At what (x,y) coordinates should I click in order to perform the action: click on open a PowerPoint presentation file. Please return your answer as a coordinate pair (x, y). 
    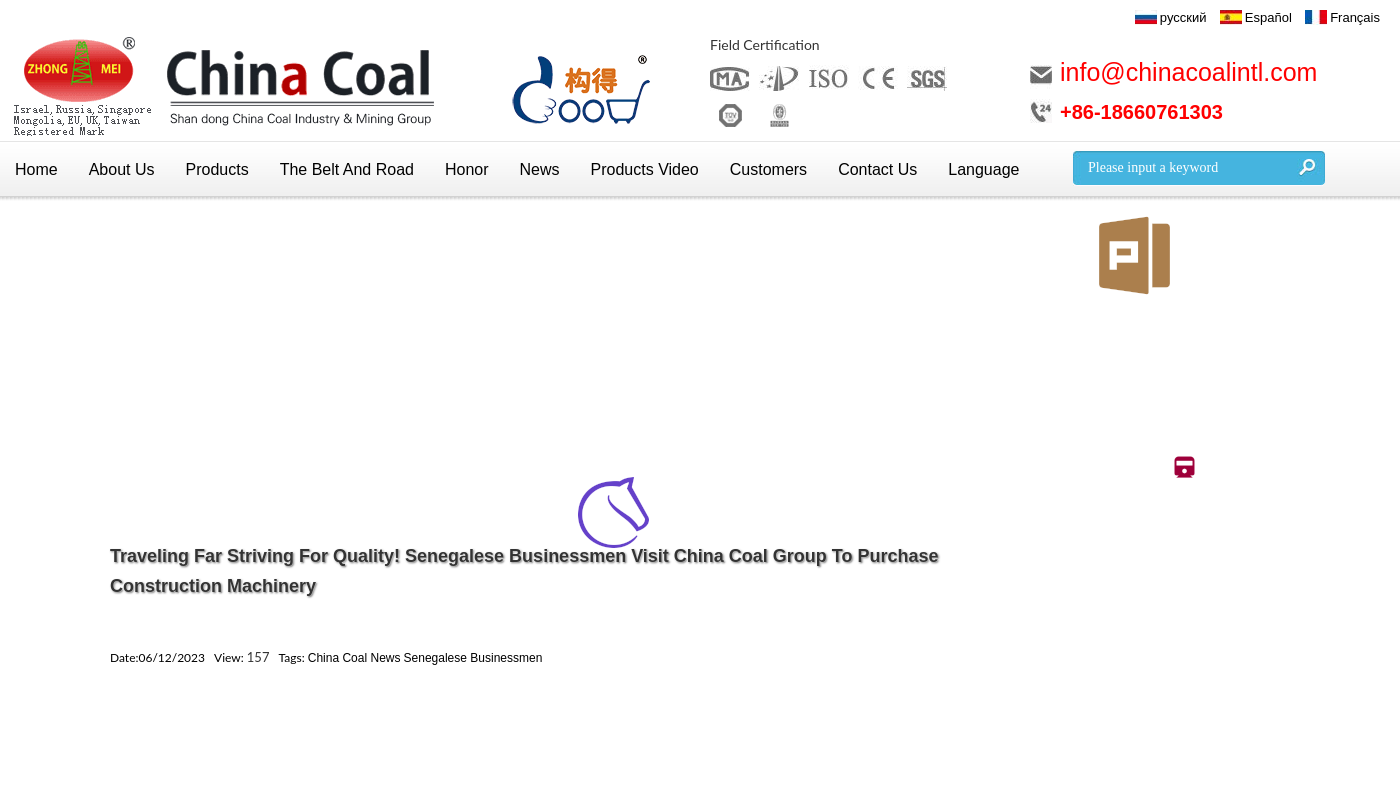
    Looking at the image, I should click on (1134, 255).